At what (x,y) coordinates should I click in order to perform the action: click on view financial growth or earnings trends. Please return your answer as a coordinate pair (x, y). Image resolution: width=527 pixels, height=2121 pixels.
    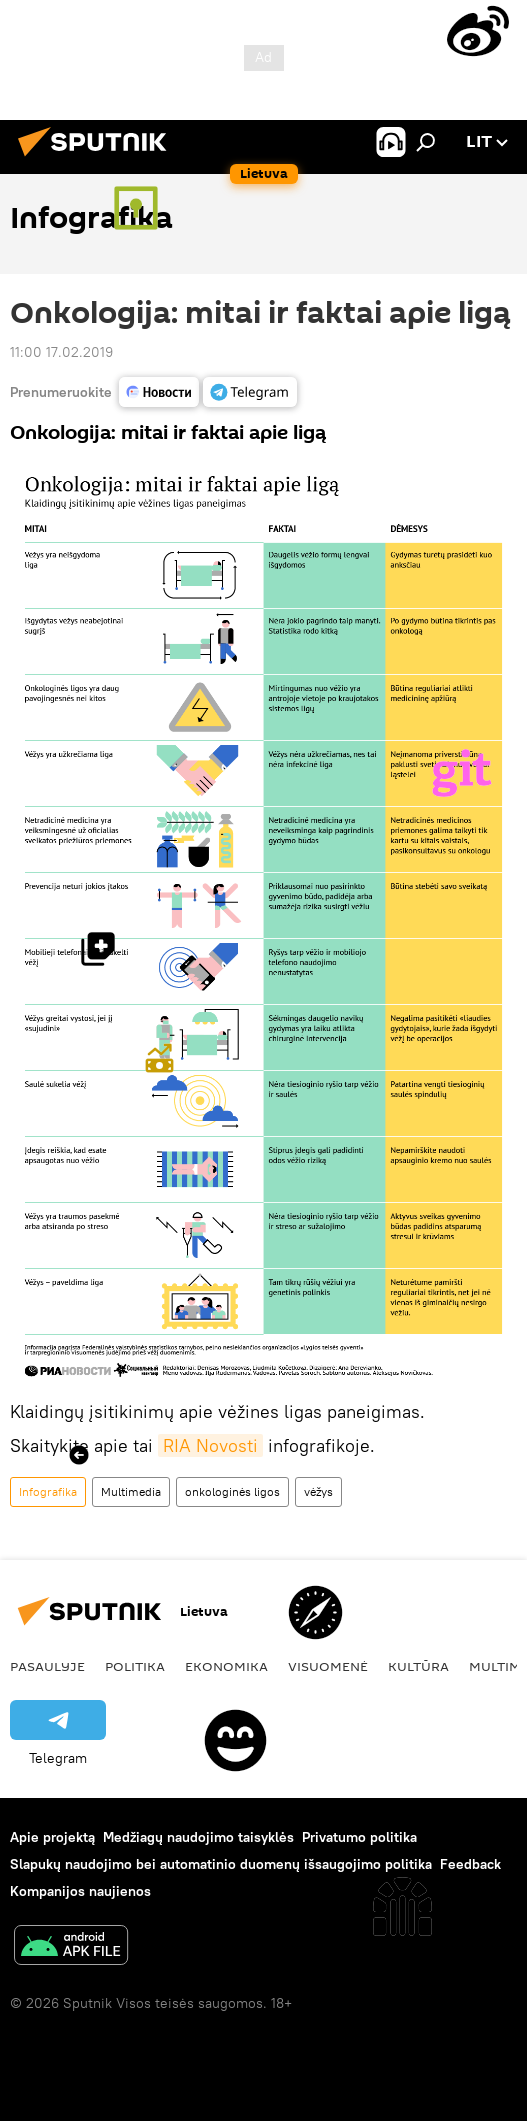
    Looking at the image, I should click on (159, 1058).